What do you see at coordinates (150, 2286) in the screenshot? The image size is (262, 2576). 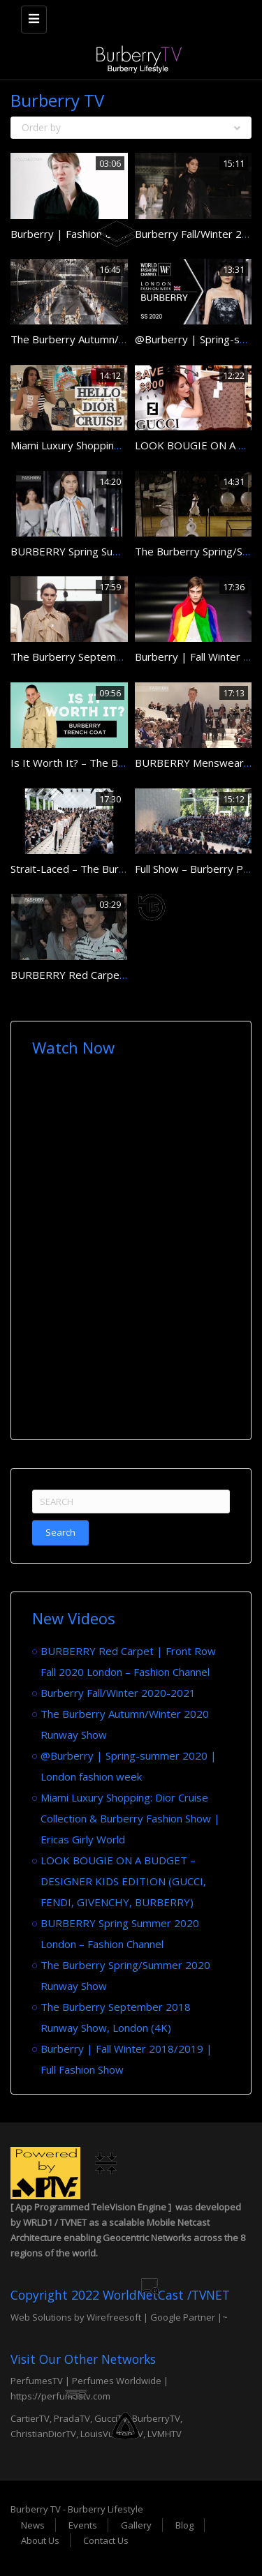 I see `search through chat messages` at bounding box center [150, 2286].